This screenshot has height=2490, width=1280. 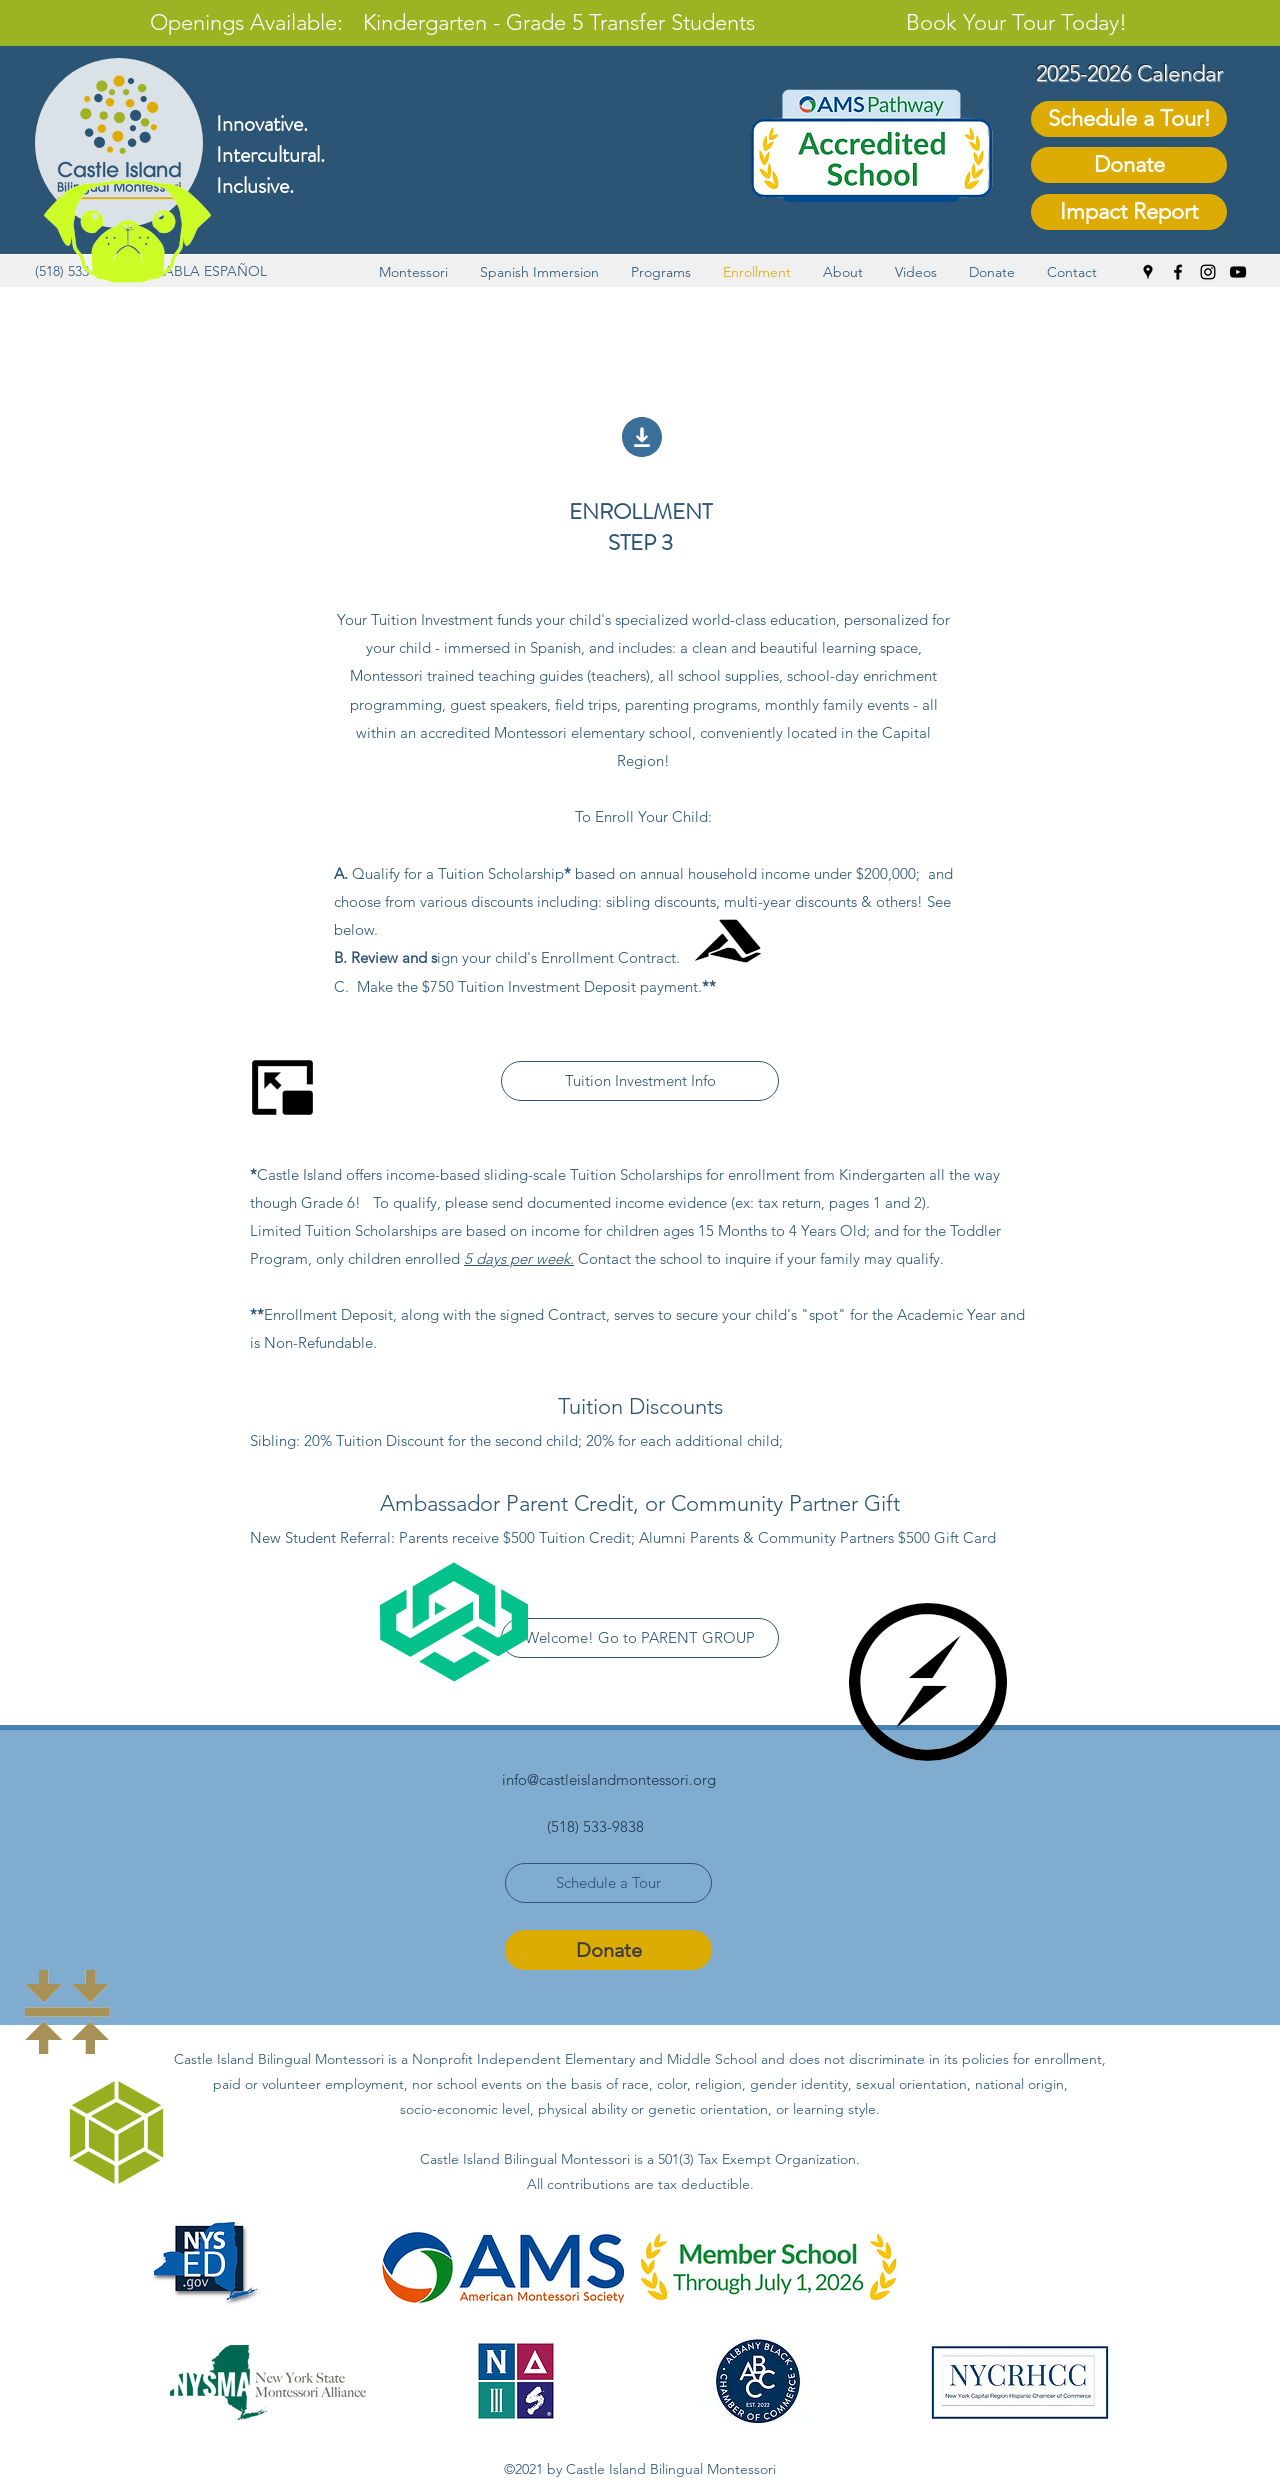 What do you see at coordinates (67, 2012) in the screenshot?
I see `align objects vertically to center` at bounding box center [67, 2012].